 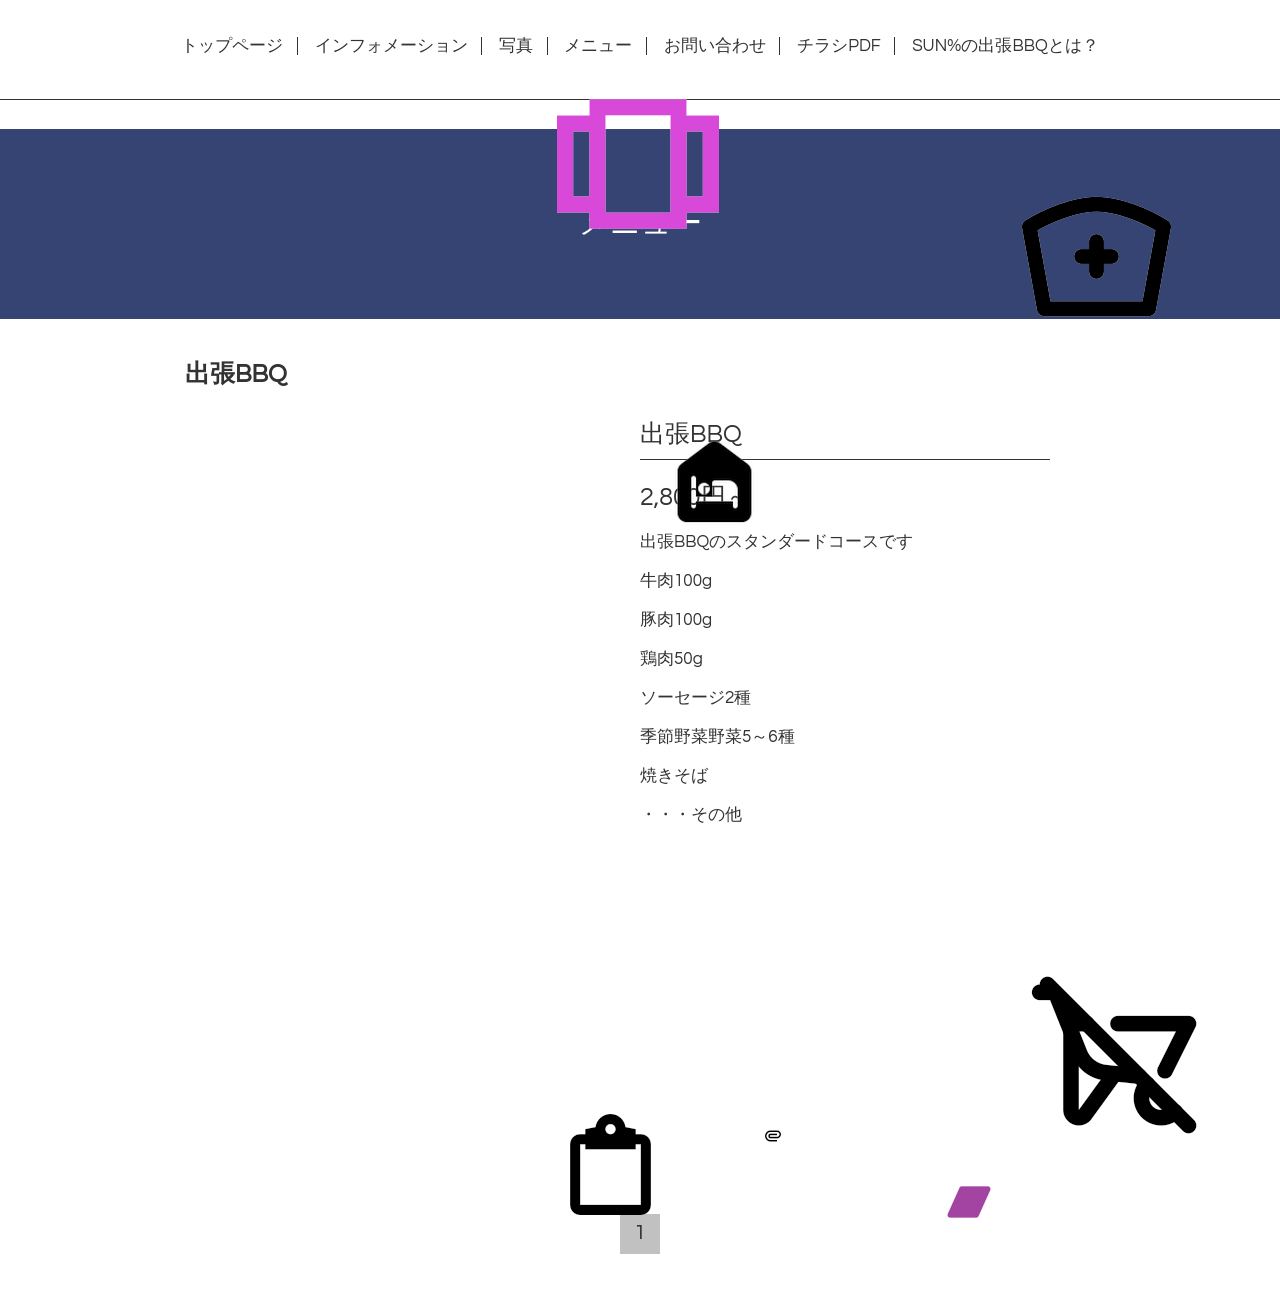 What do you see at coordinates (610, 1164) in the screenshot?
I see `copy to clipboard` at bounding box center [610, 1164].